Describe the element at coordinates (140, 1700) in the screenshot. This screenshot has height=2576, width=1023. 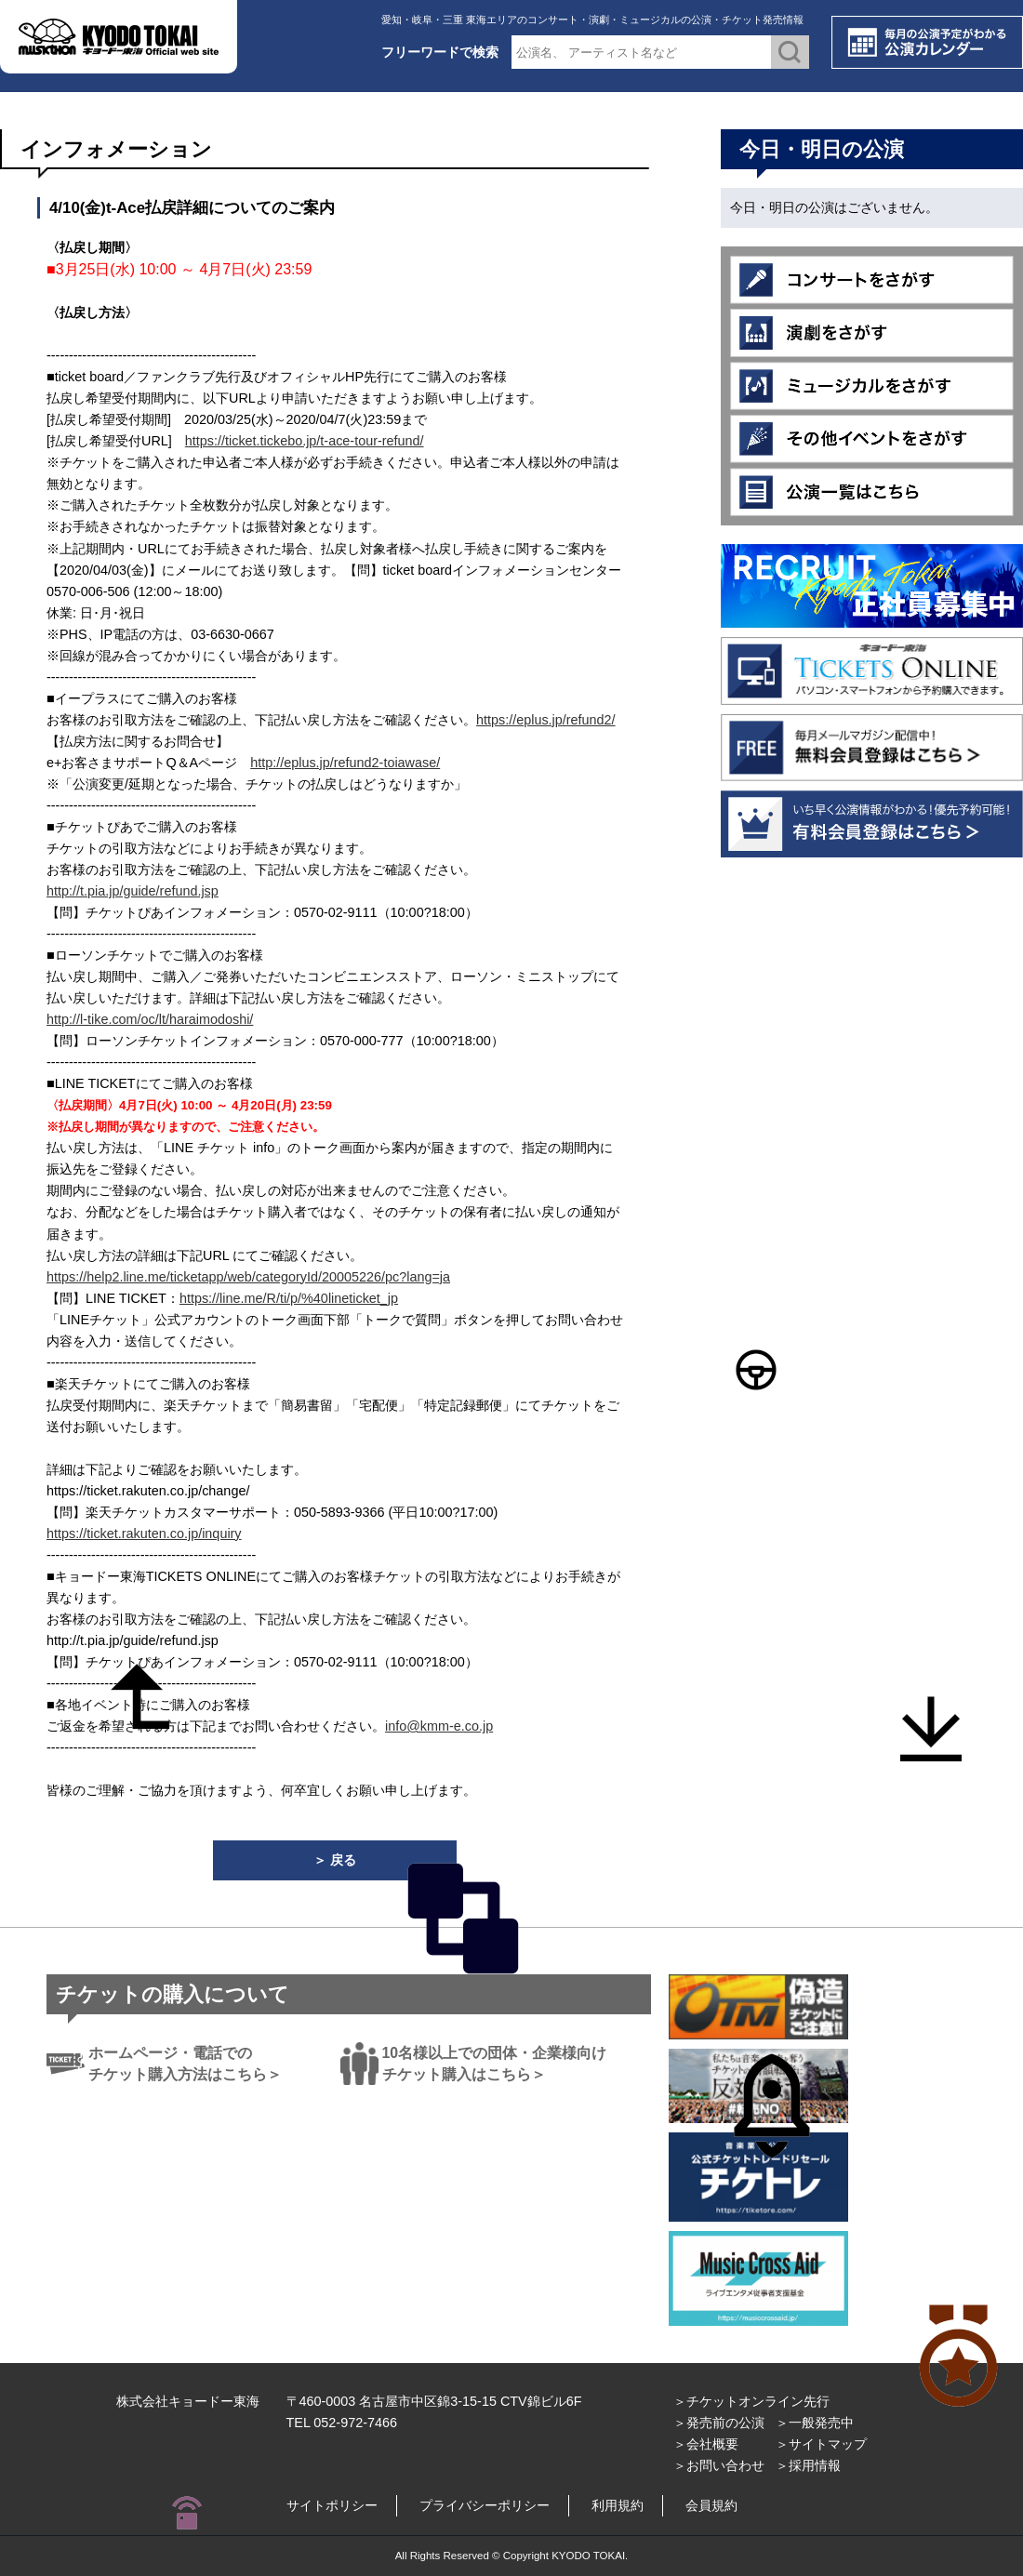
I see `go back and up to previous level` at that location.